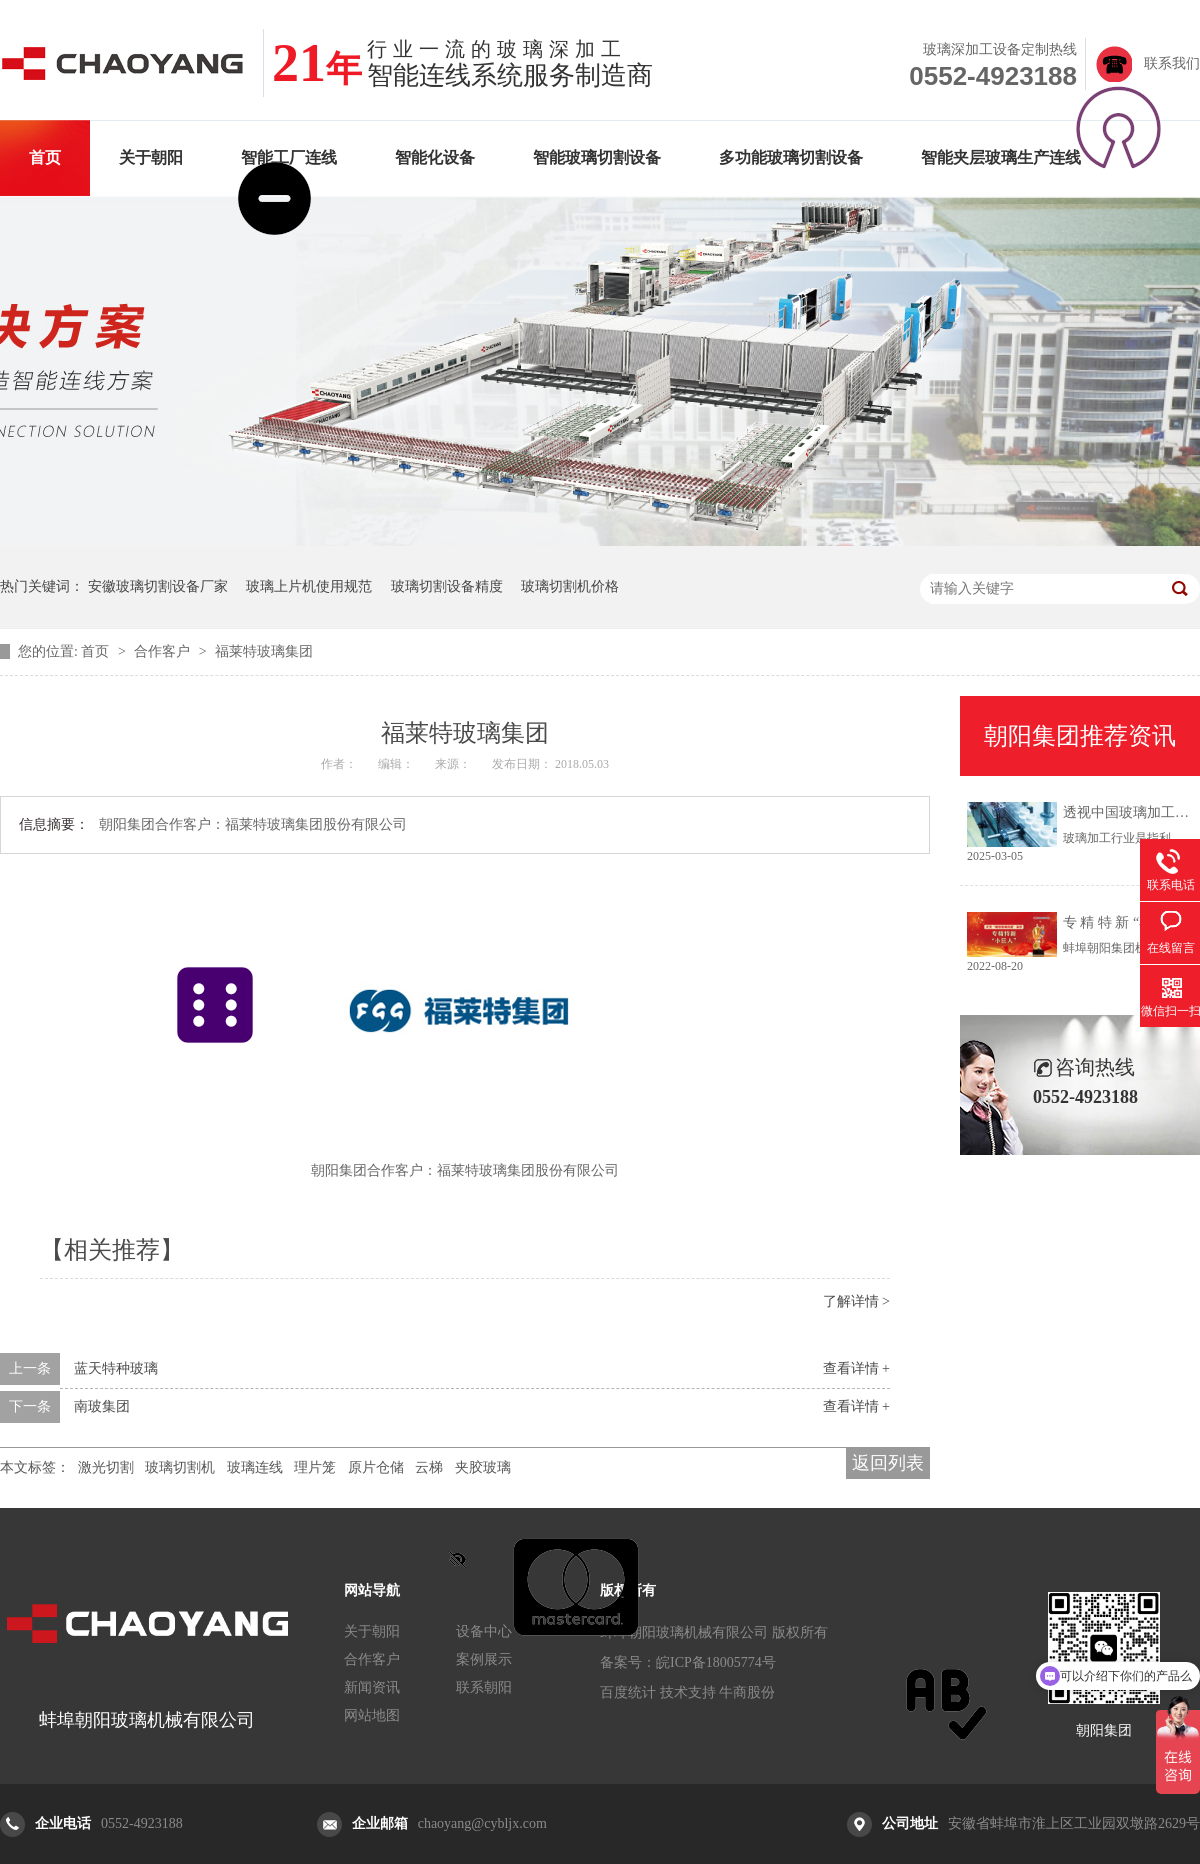 The image size is (1200, 1864). I want to click on remove an item from a list, so click(274, 198).